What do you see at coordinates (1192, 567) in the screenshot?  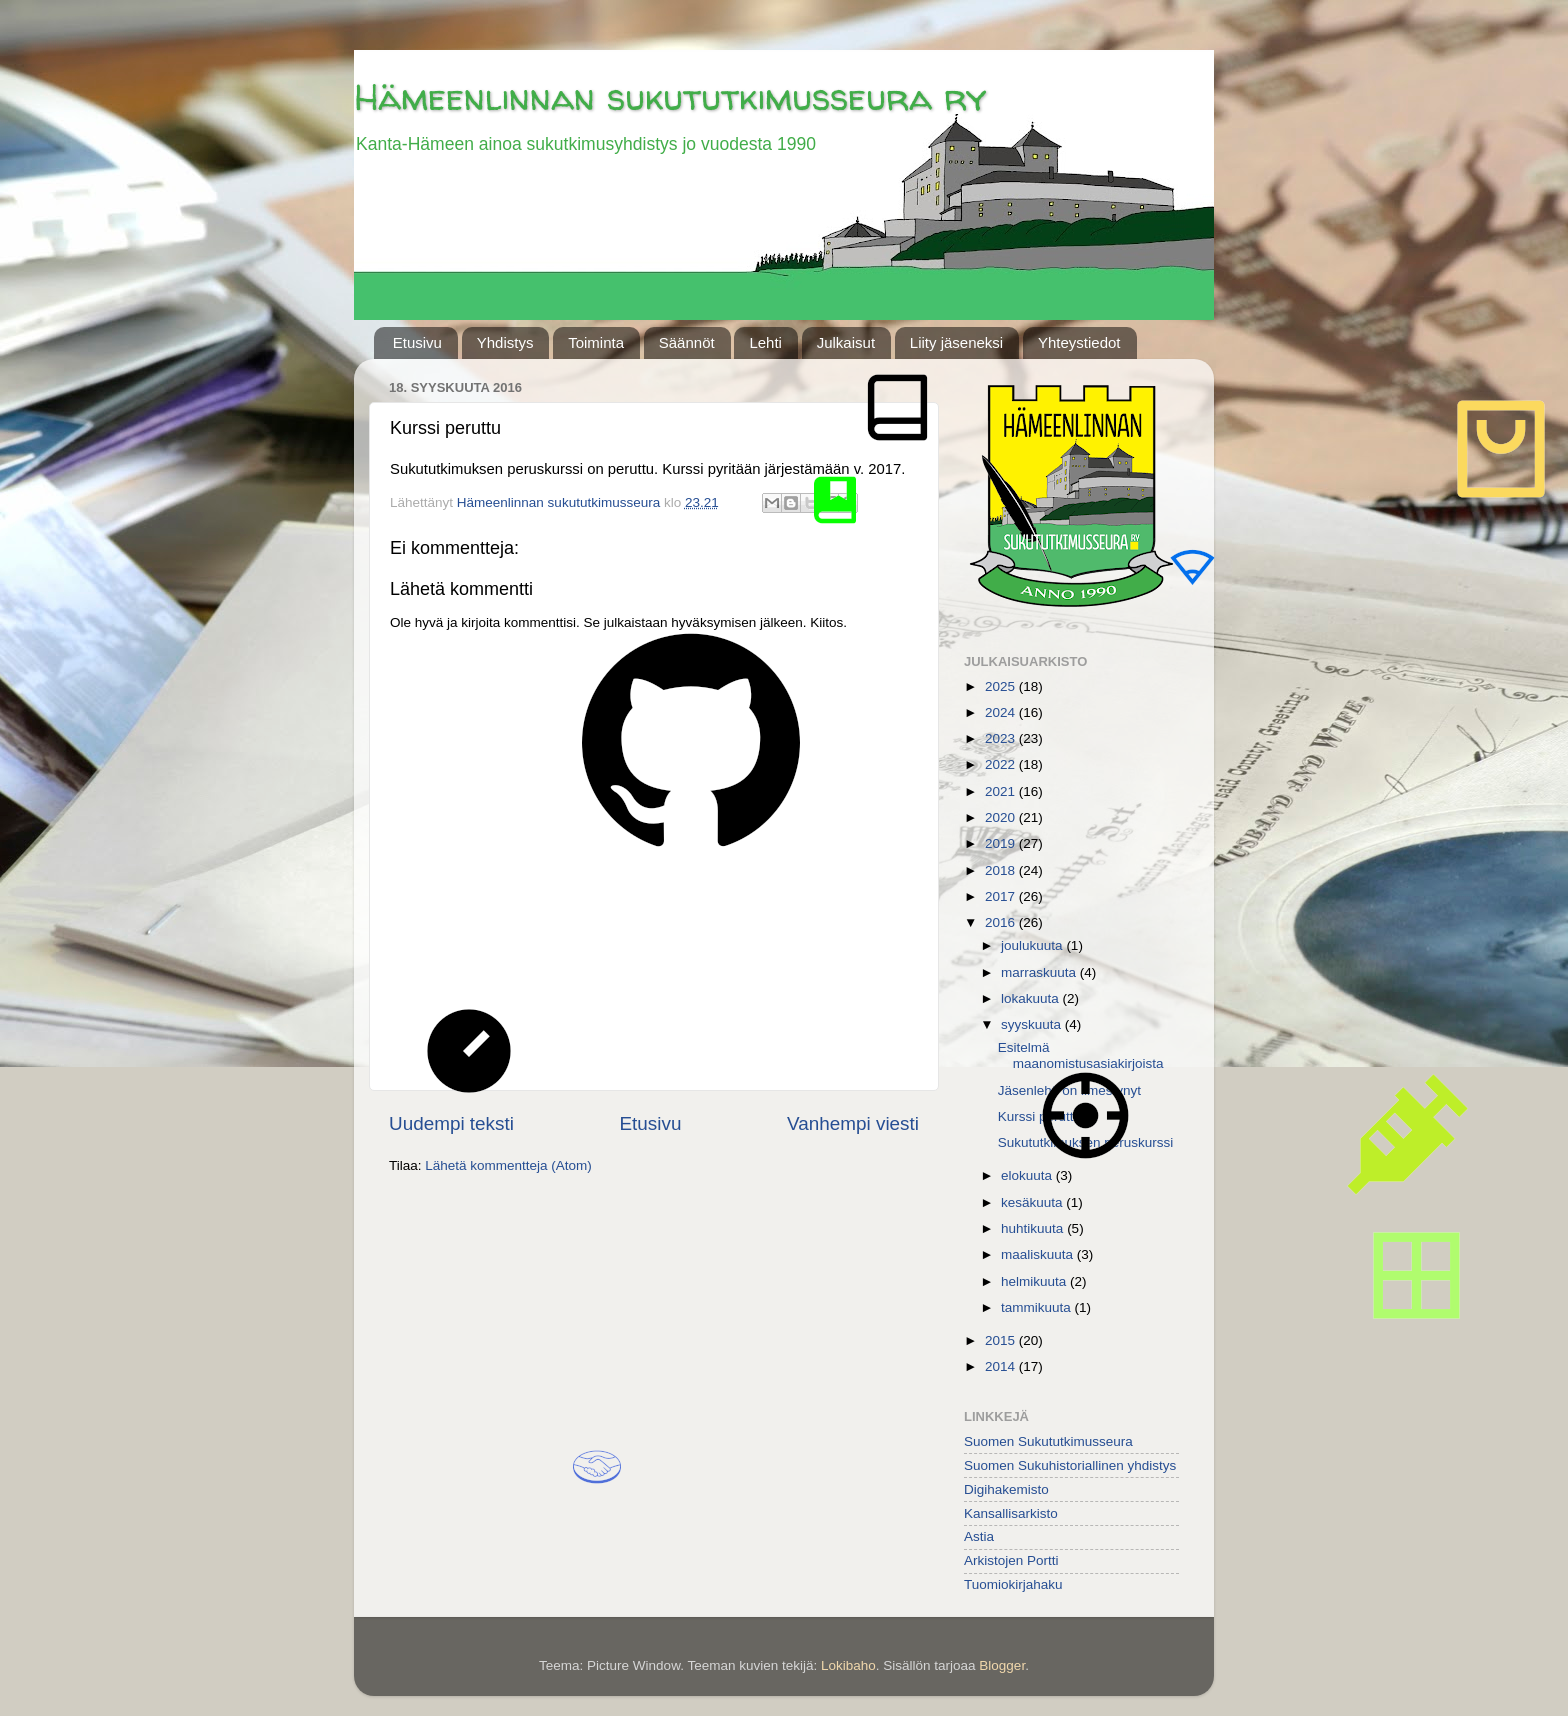 I see `indicates weak wifi signal strength` at bounding box center [1192, 567].